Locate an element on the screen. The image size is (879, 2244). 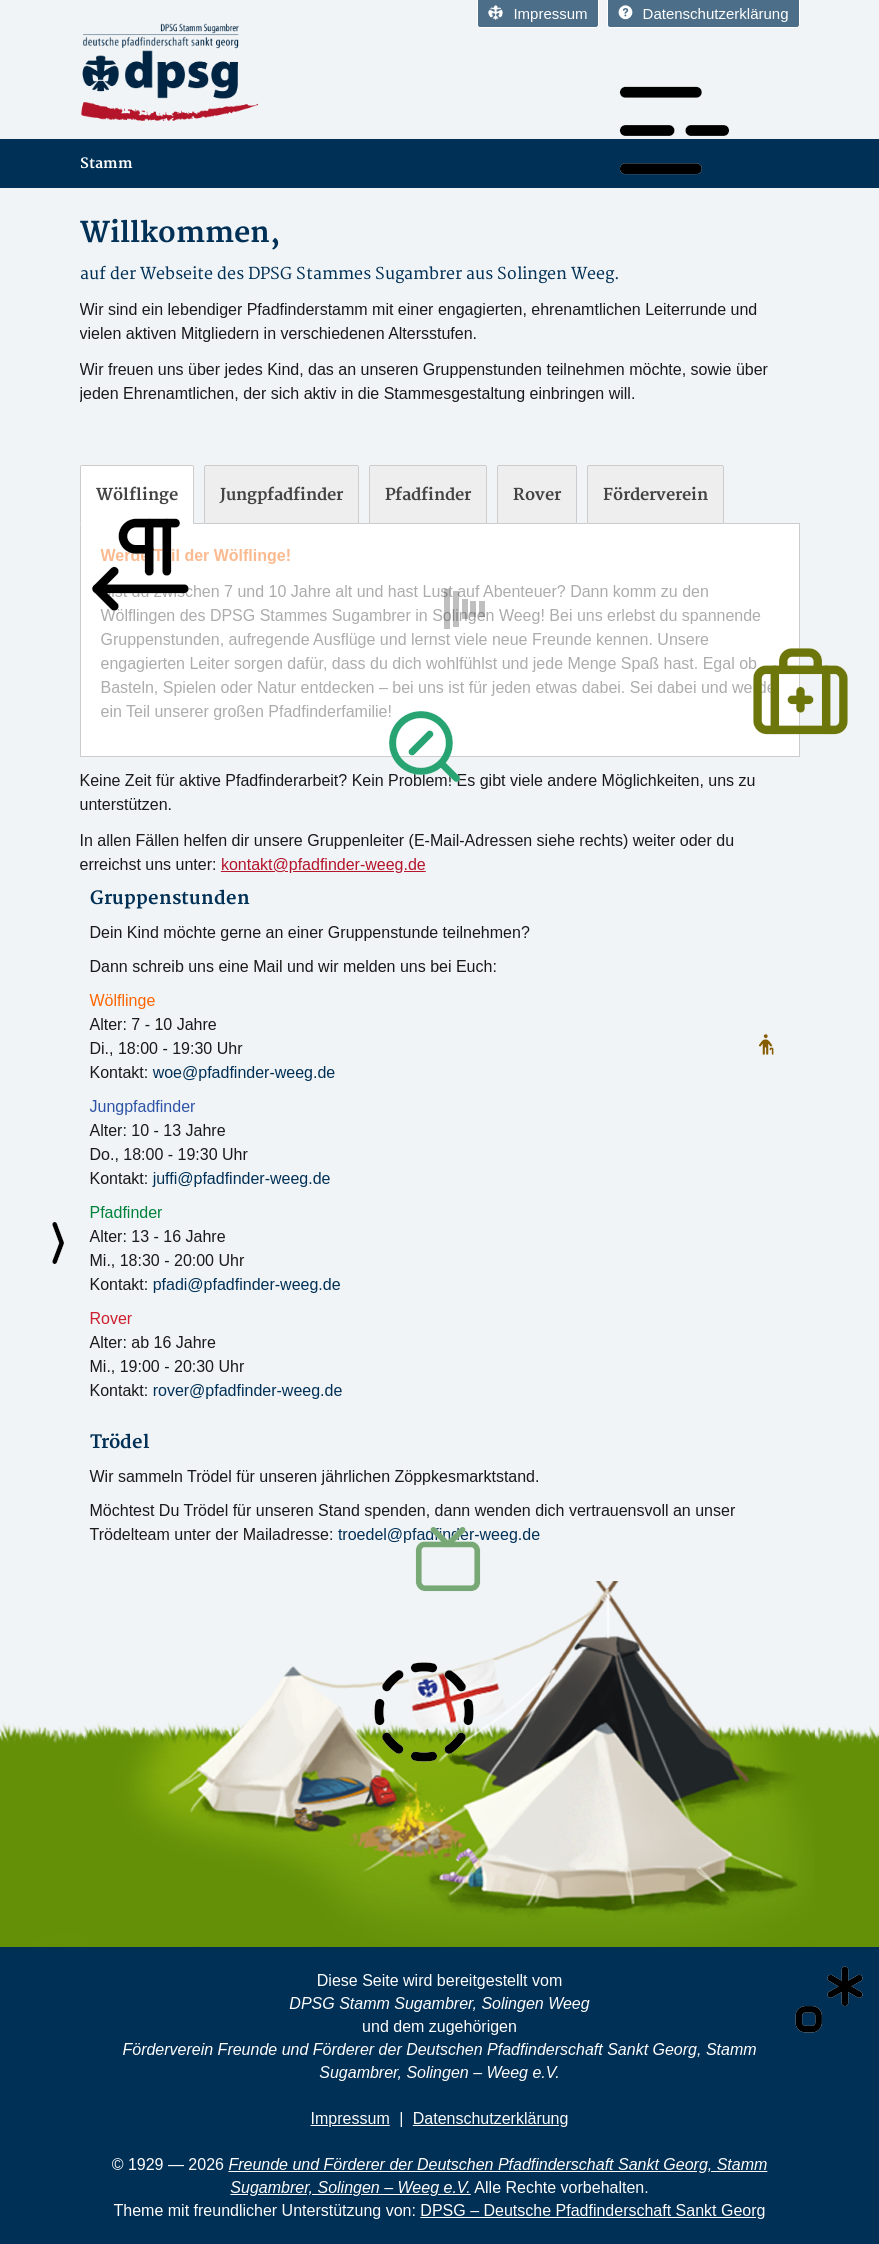
access regular expression search options is located at coordinates (828, 1999).